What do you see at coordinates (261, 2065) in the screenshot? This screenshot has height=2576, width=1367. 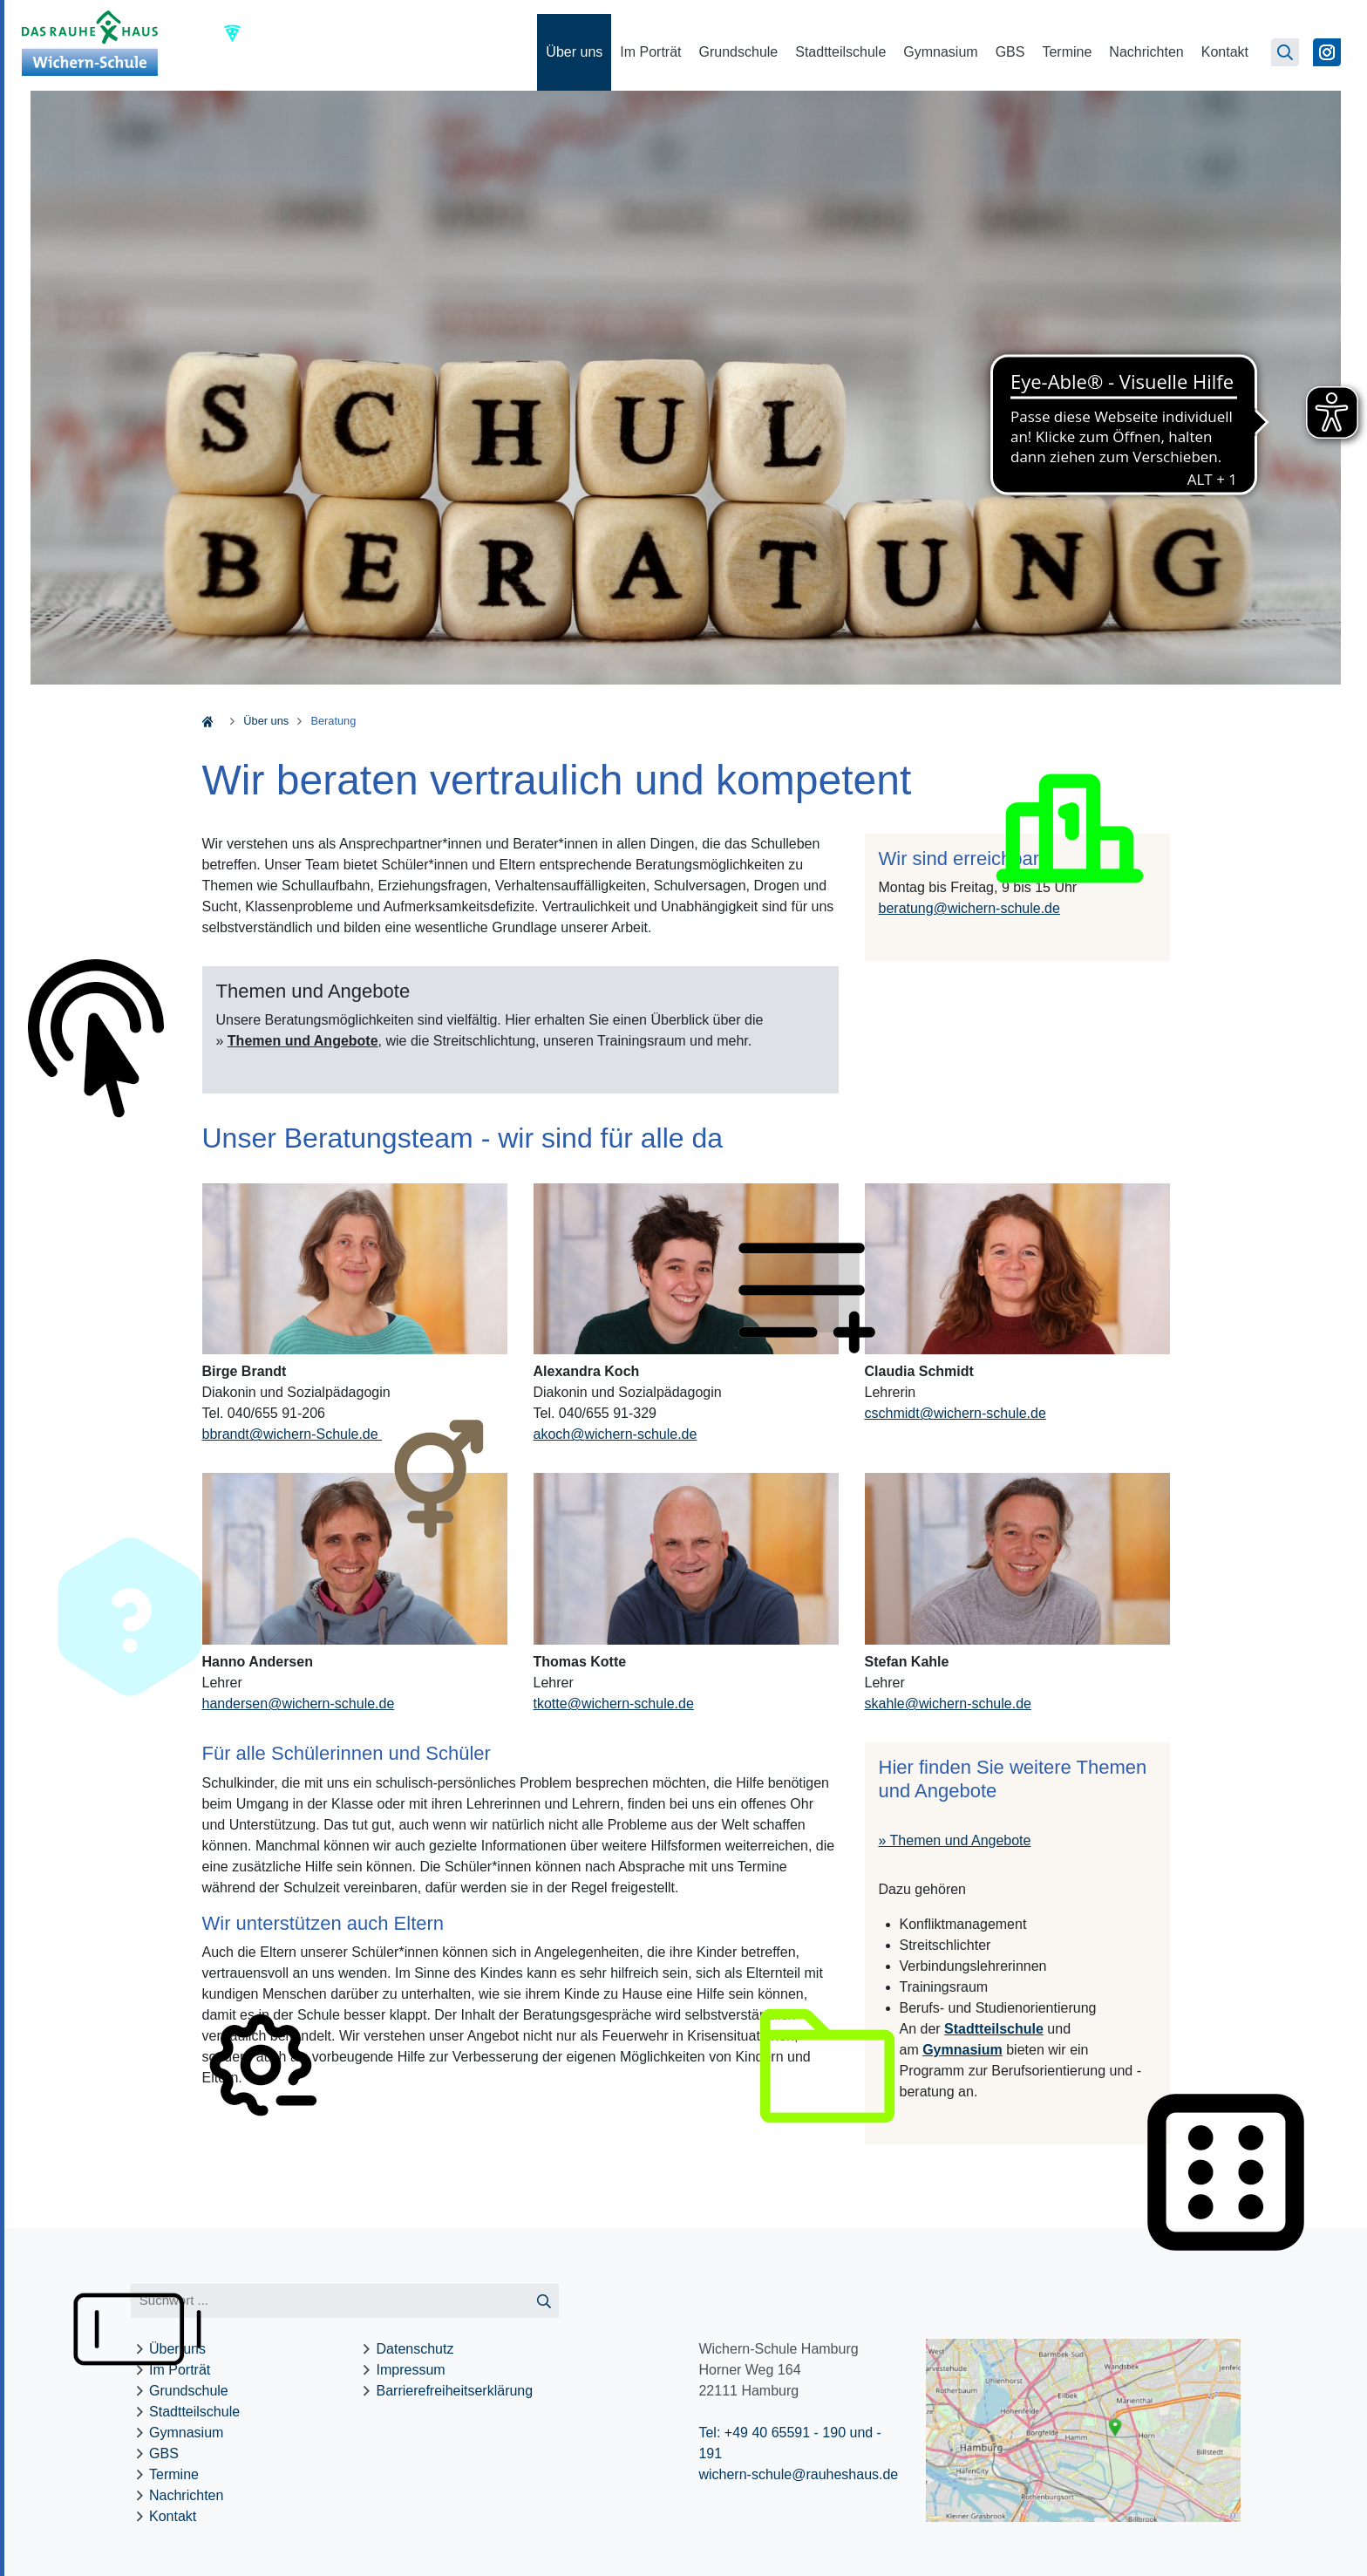 I see `remove a setting or preference` at bounding box center [261, 2065].